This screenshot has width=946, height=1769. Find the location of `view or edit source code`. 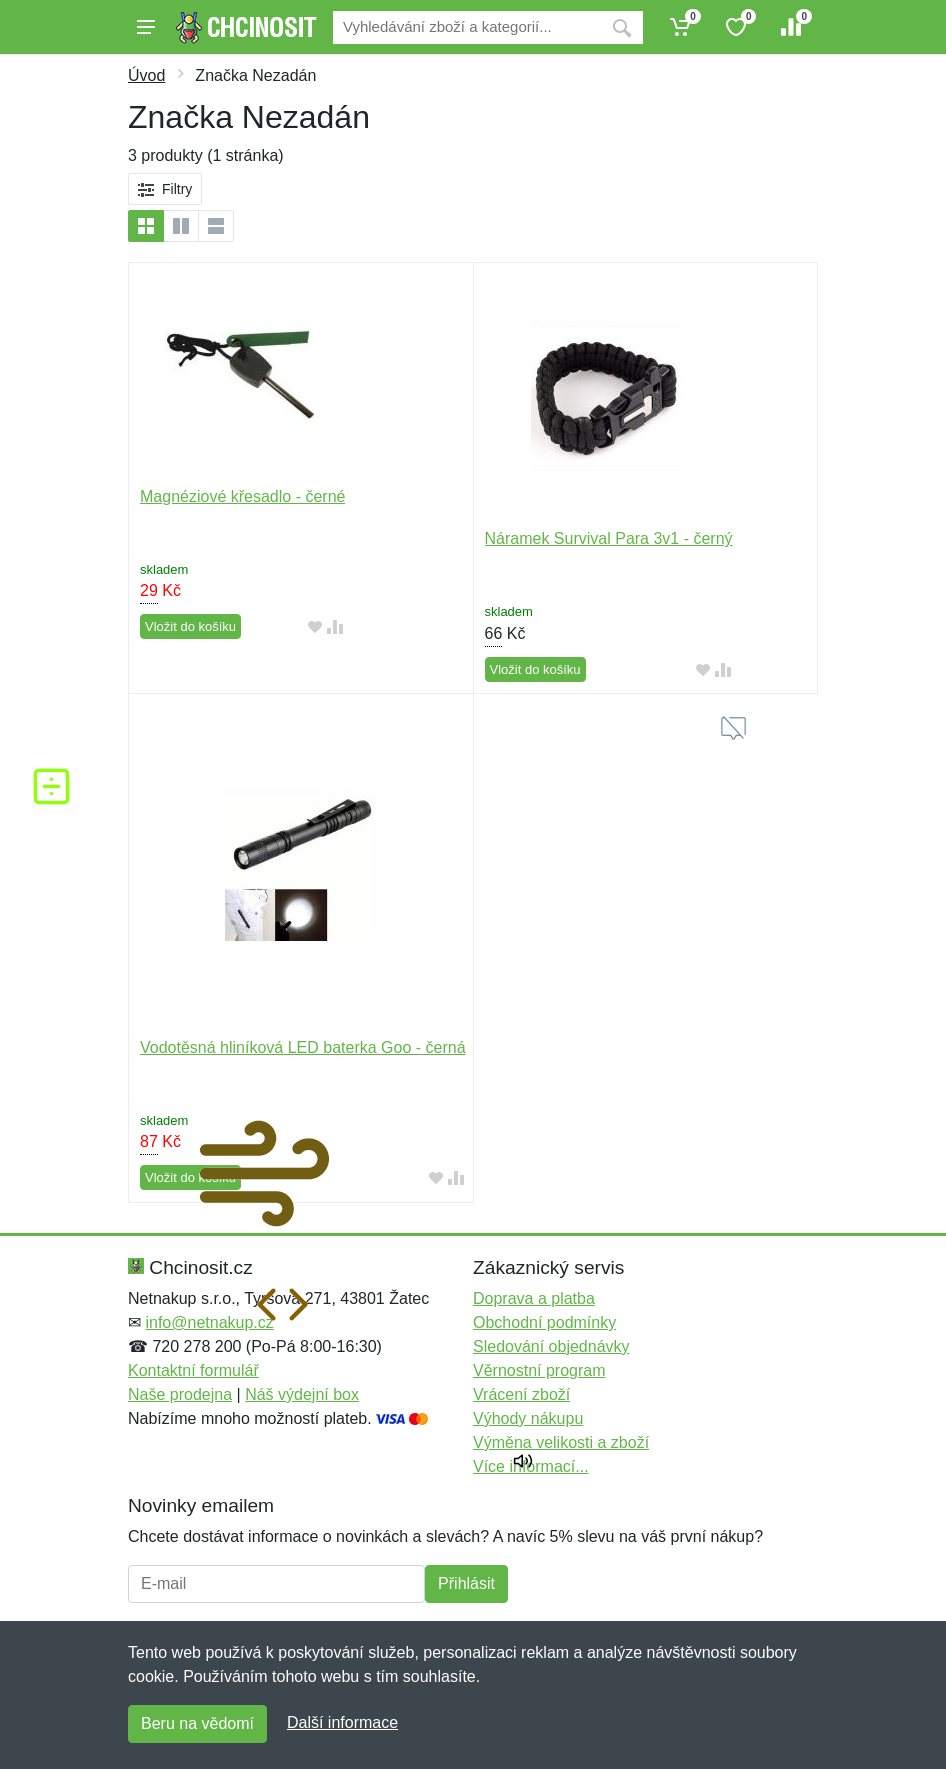

view or edit source code is located at coordinates (282, 1304).